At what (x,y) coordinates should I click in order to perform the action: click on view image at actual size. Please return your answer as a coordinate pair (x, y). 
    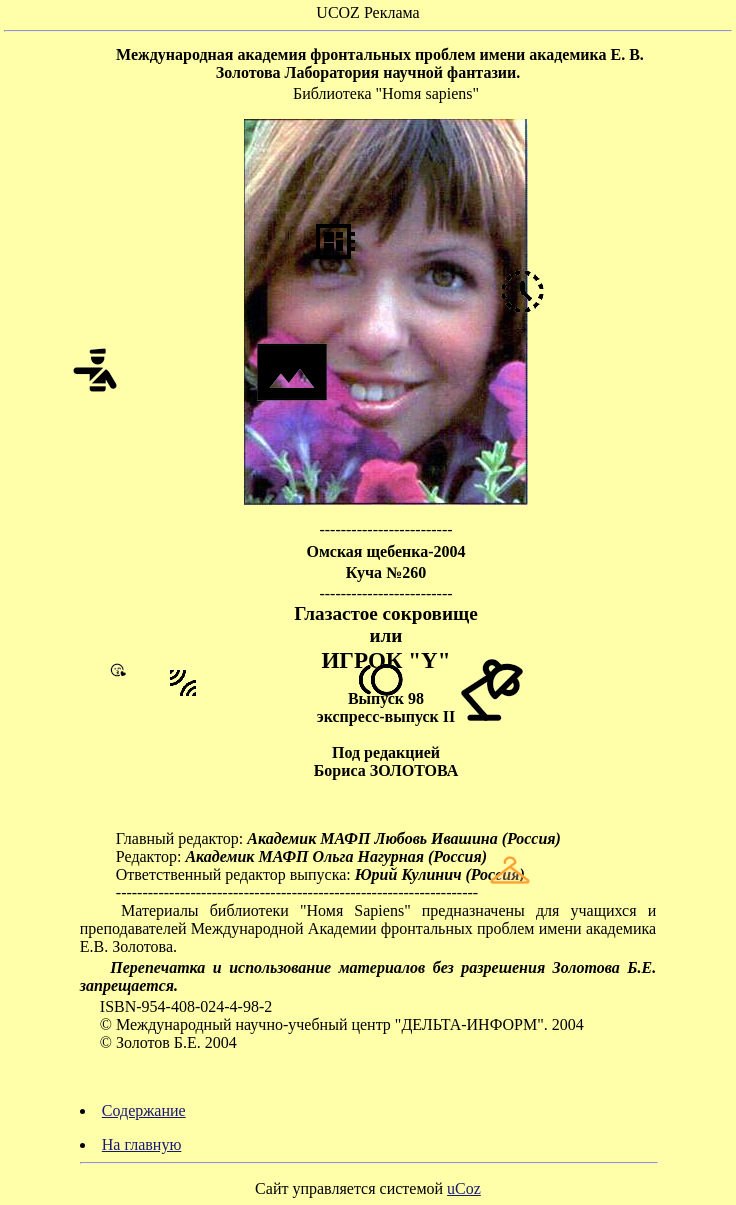
    Looking at the image, I should click on (292, 372).